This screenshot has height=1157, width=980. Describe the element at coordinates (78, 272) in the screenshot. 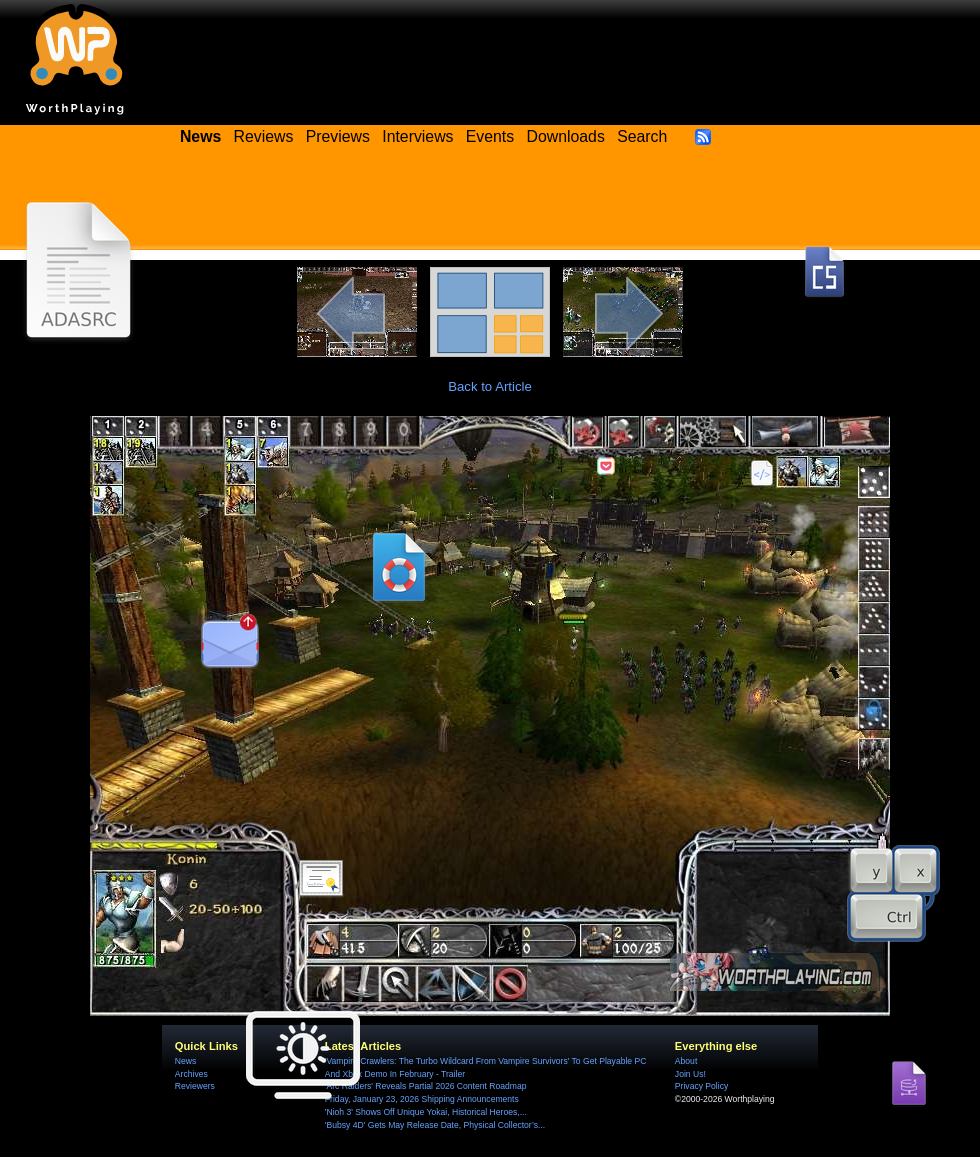

I see `ada source code file` at that location.